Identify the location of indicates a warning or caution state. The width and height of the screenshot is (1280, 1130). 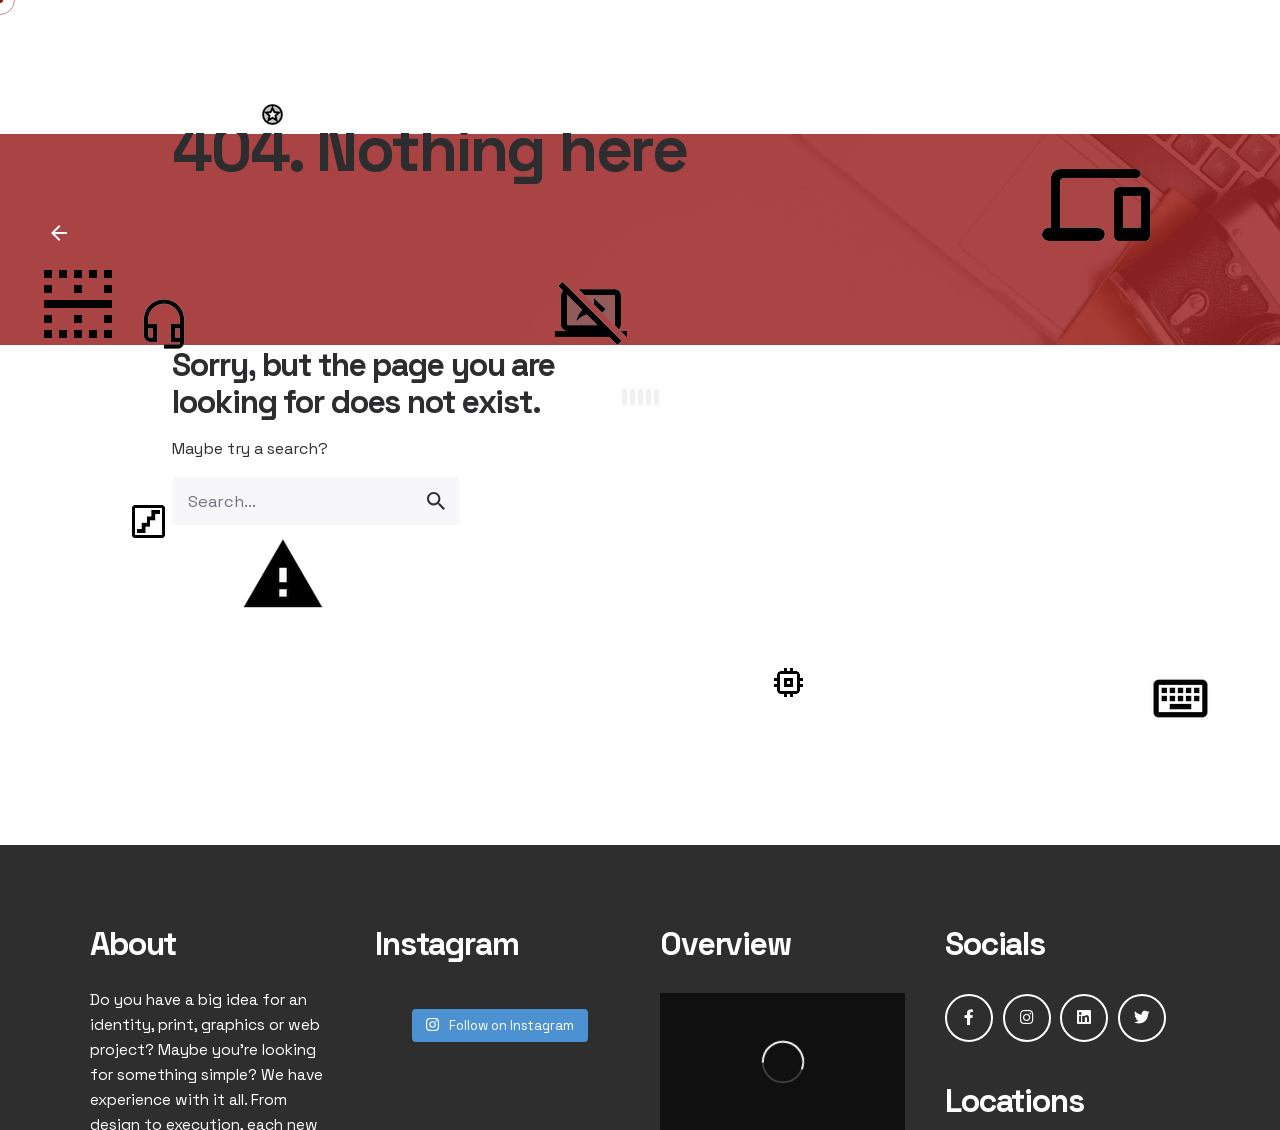
(283, 575).